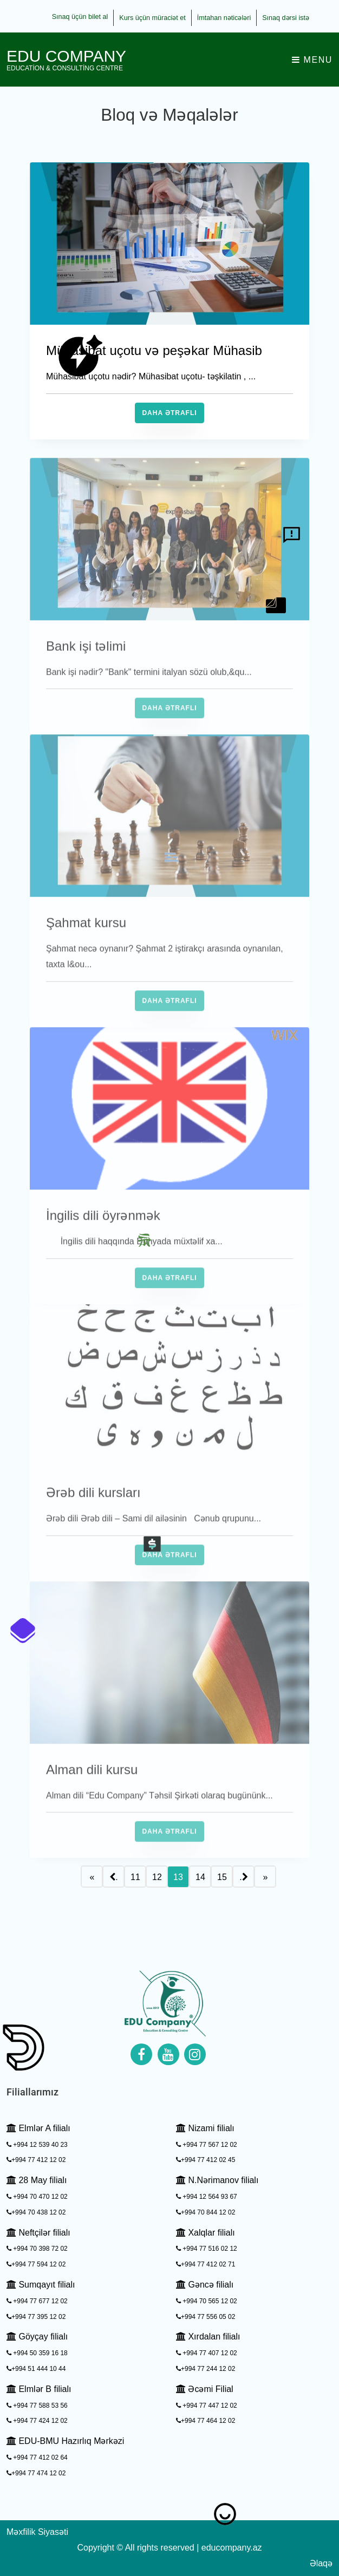  I want to click on open Edge Impulse platform, so click(172, 857).